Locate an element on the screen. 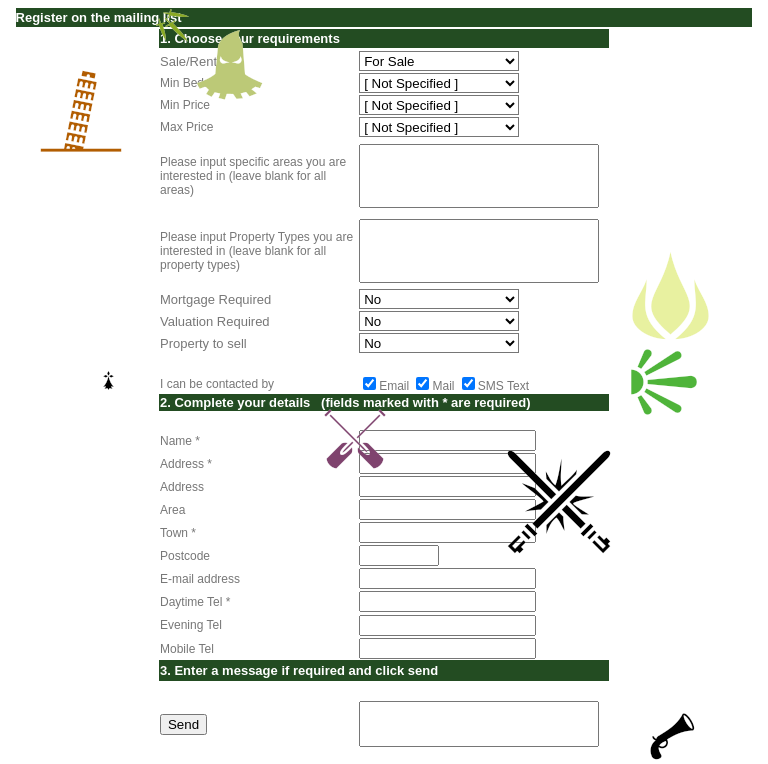 The image size is (768, 764). select executioner character class is located at coordinates (229, 63).